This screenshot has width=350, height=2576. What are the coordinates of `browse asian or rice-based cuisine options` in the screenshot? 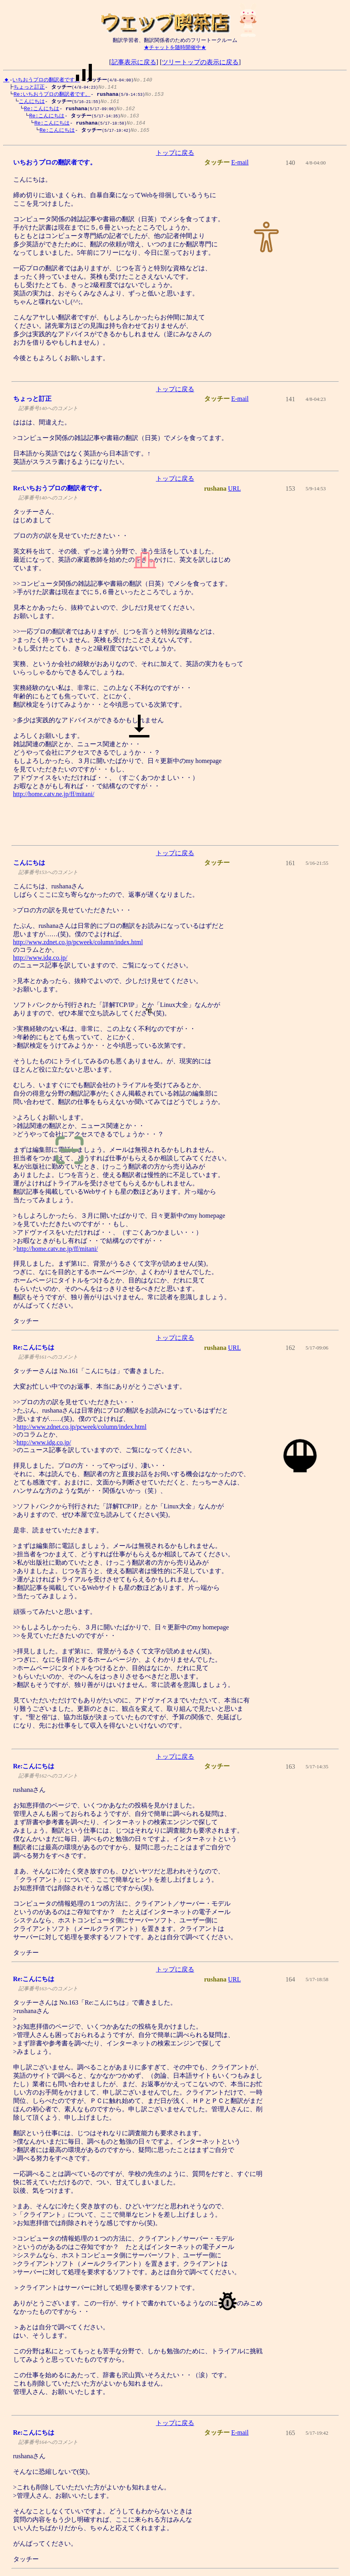 It's located at (300, 1456).